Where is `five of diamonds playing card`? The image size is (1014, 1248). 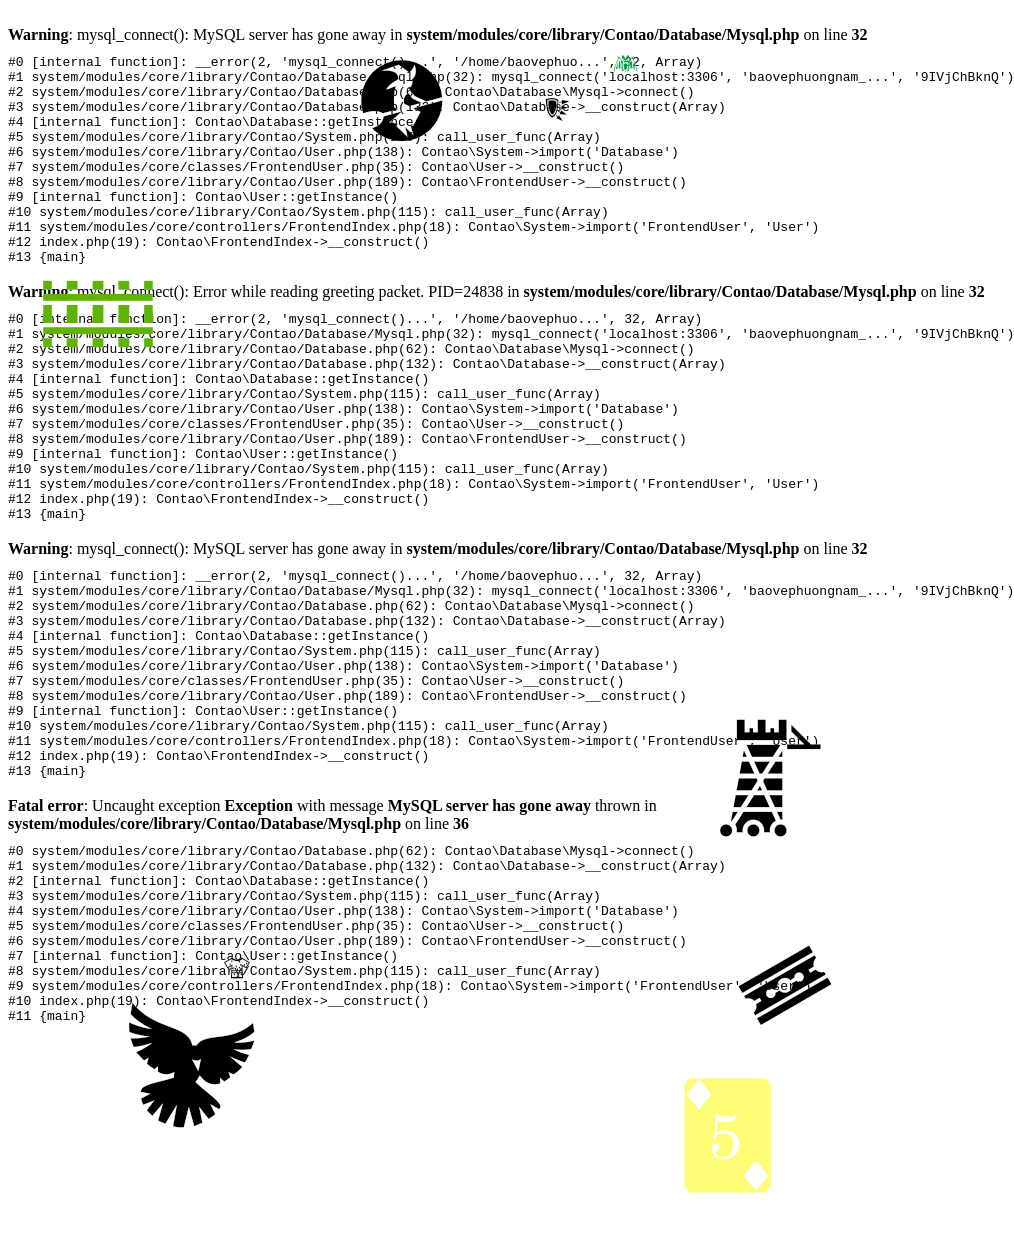 five of diamonds playing card is located at coordinates (727, 1135).